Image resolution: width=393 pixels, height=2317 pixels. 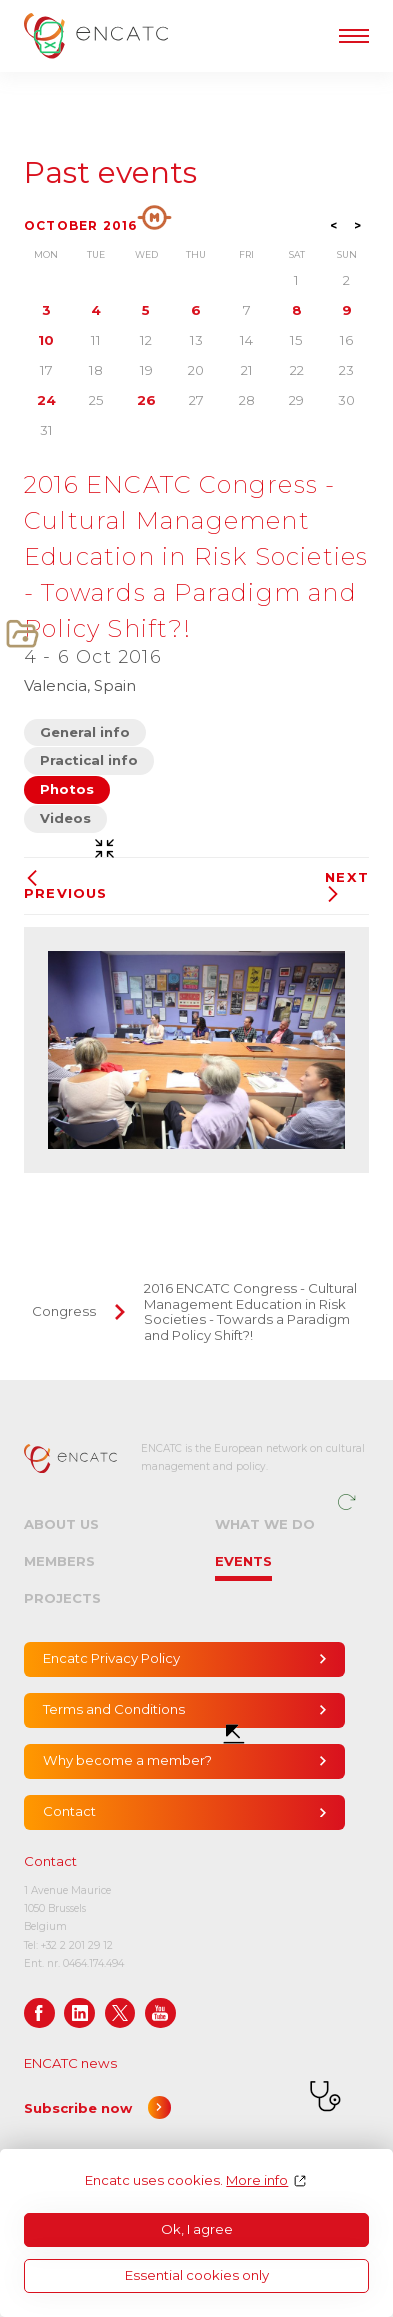 What do you see at coordinates (233, 1734) in the screenshot?
I see `navigate to the top-left or beginning of content` at bounding box center [233, 1734].